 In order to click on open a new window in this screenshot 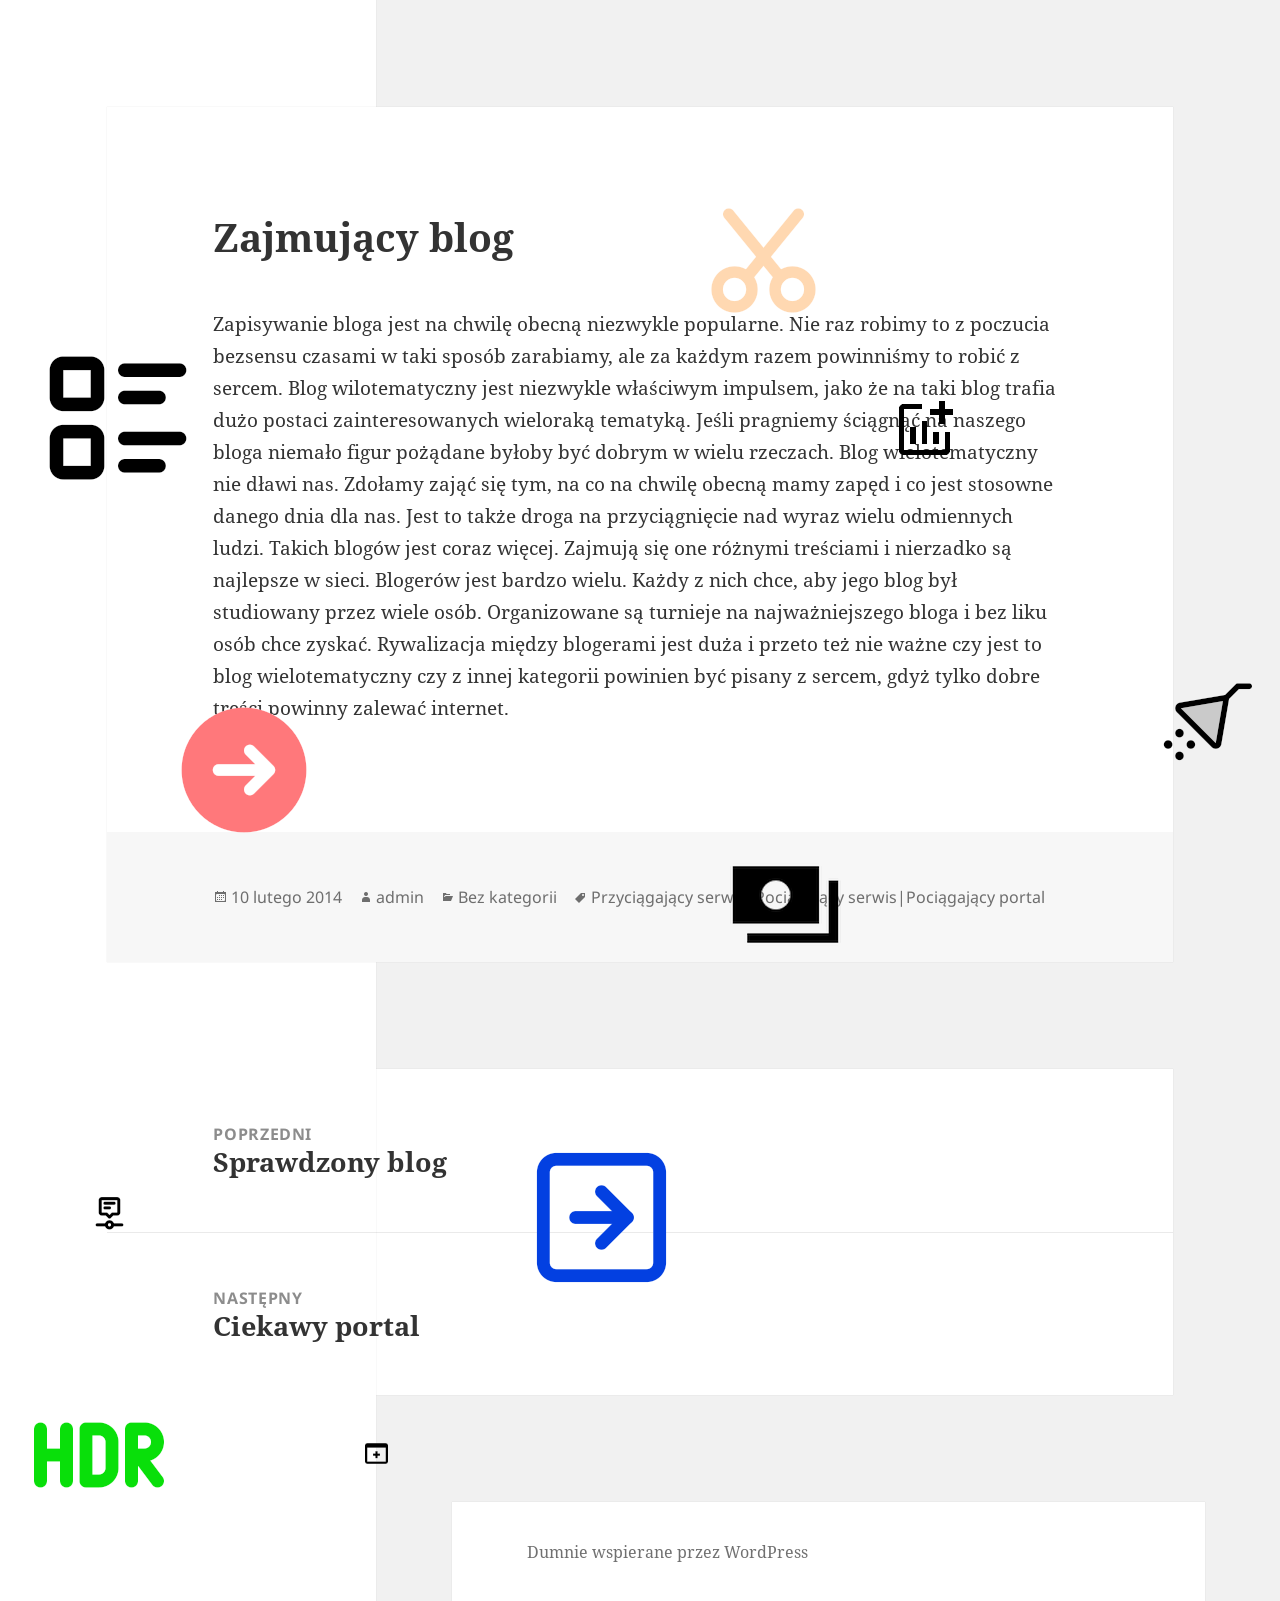, I will do `click(376, 1453)`.